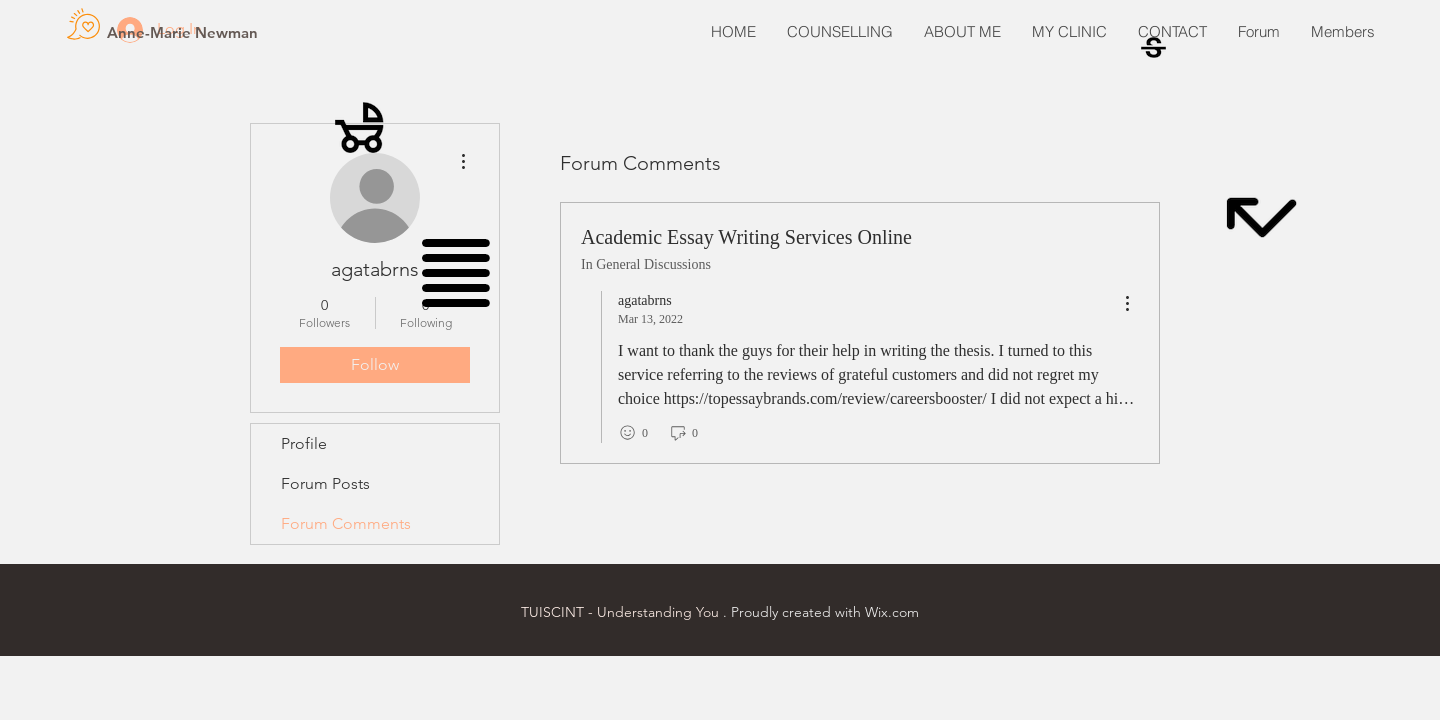  Describe the element at coordinates (456, 273) in the screenshot. I see `justify text alignment` at that location.